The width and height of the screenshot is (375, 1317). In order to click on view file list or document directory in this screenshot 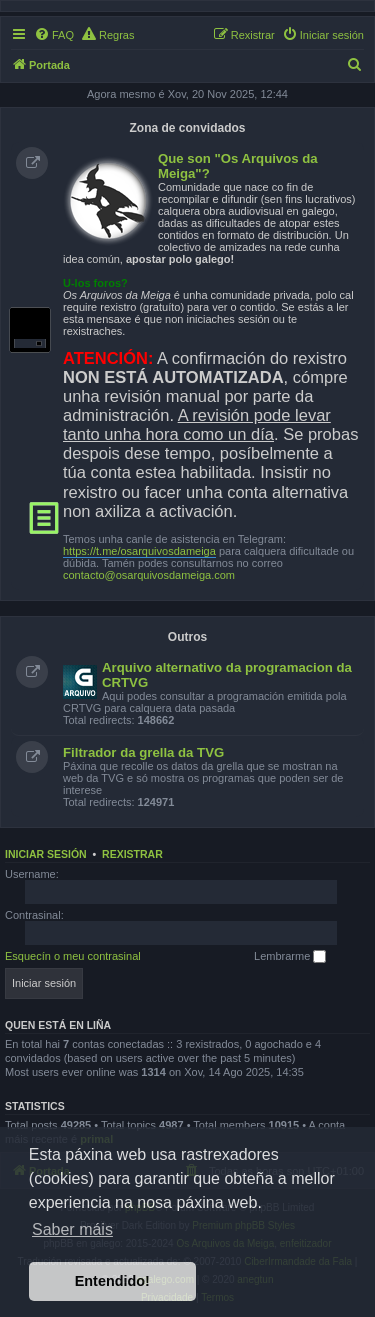, I will do `click(44, 518)`.